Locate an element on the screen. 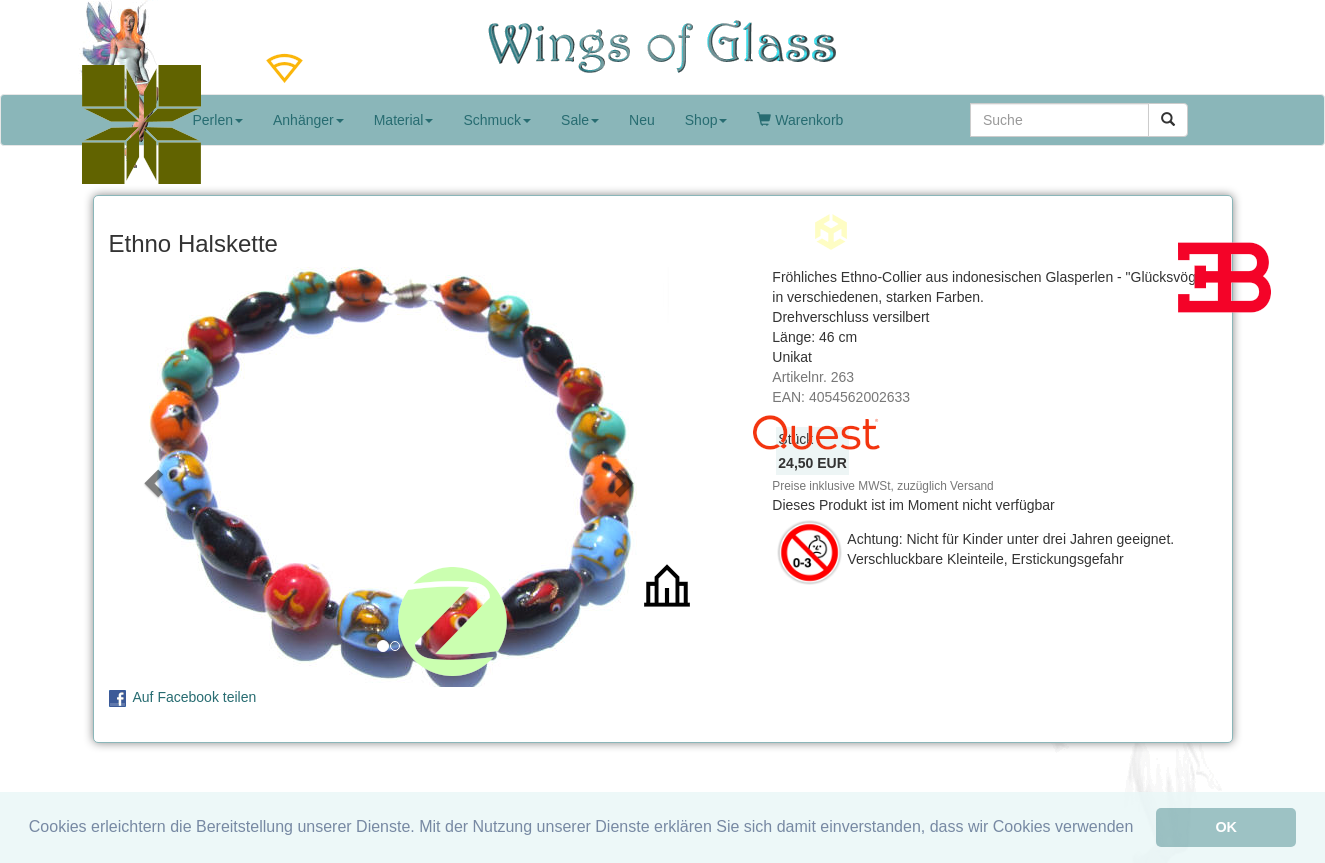 This screenshot has width=1325, height=863. unity game engine logo is located at coordinates (831, 232).